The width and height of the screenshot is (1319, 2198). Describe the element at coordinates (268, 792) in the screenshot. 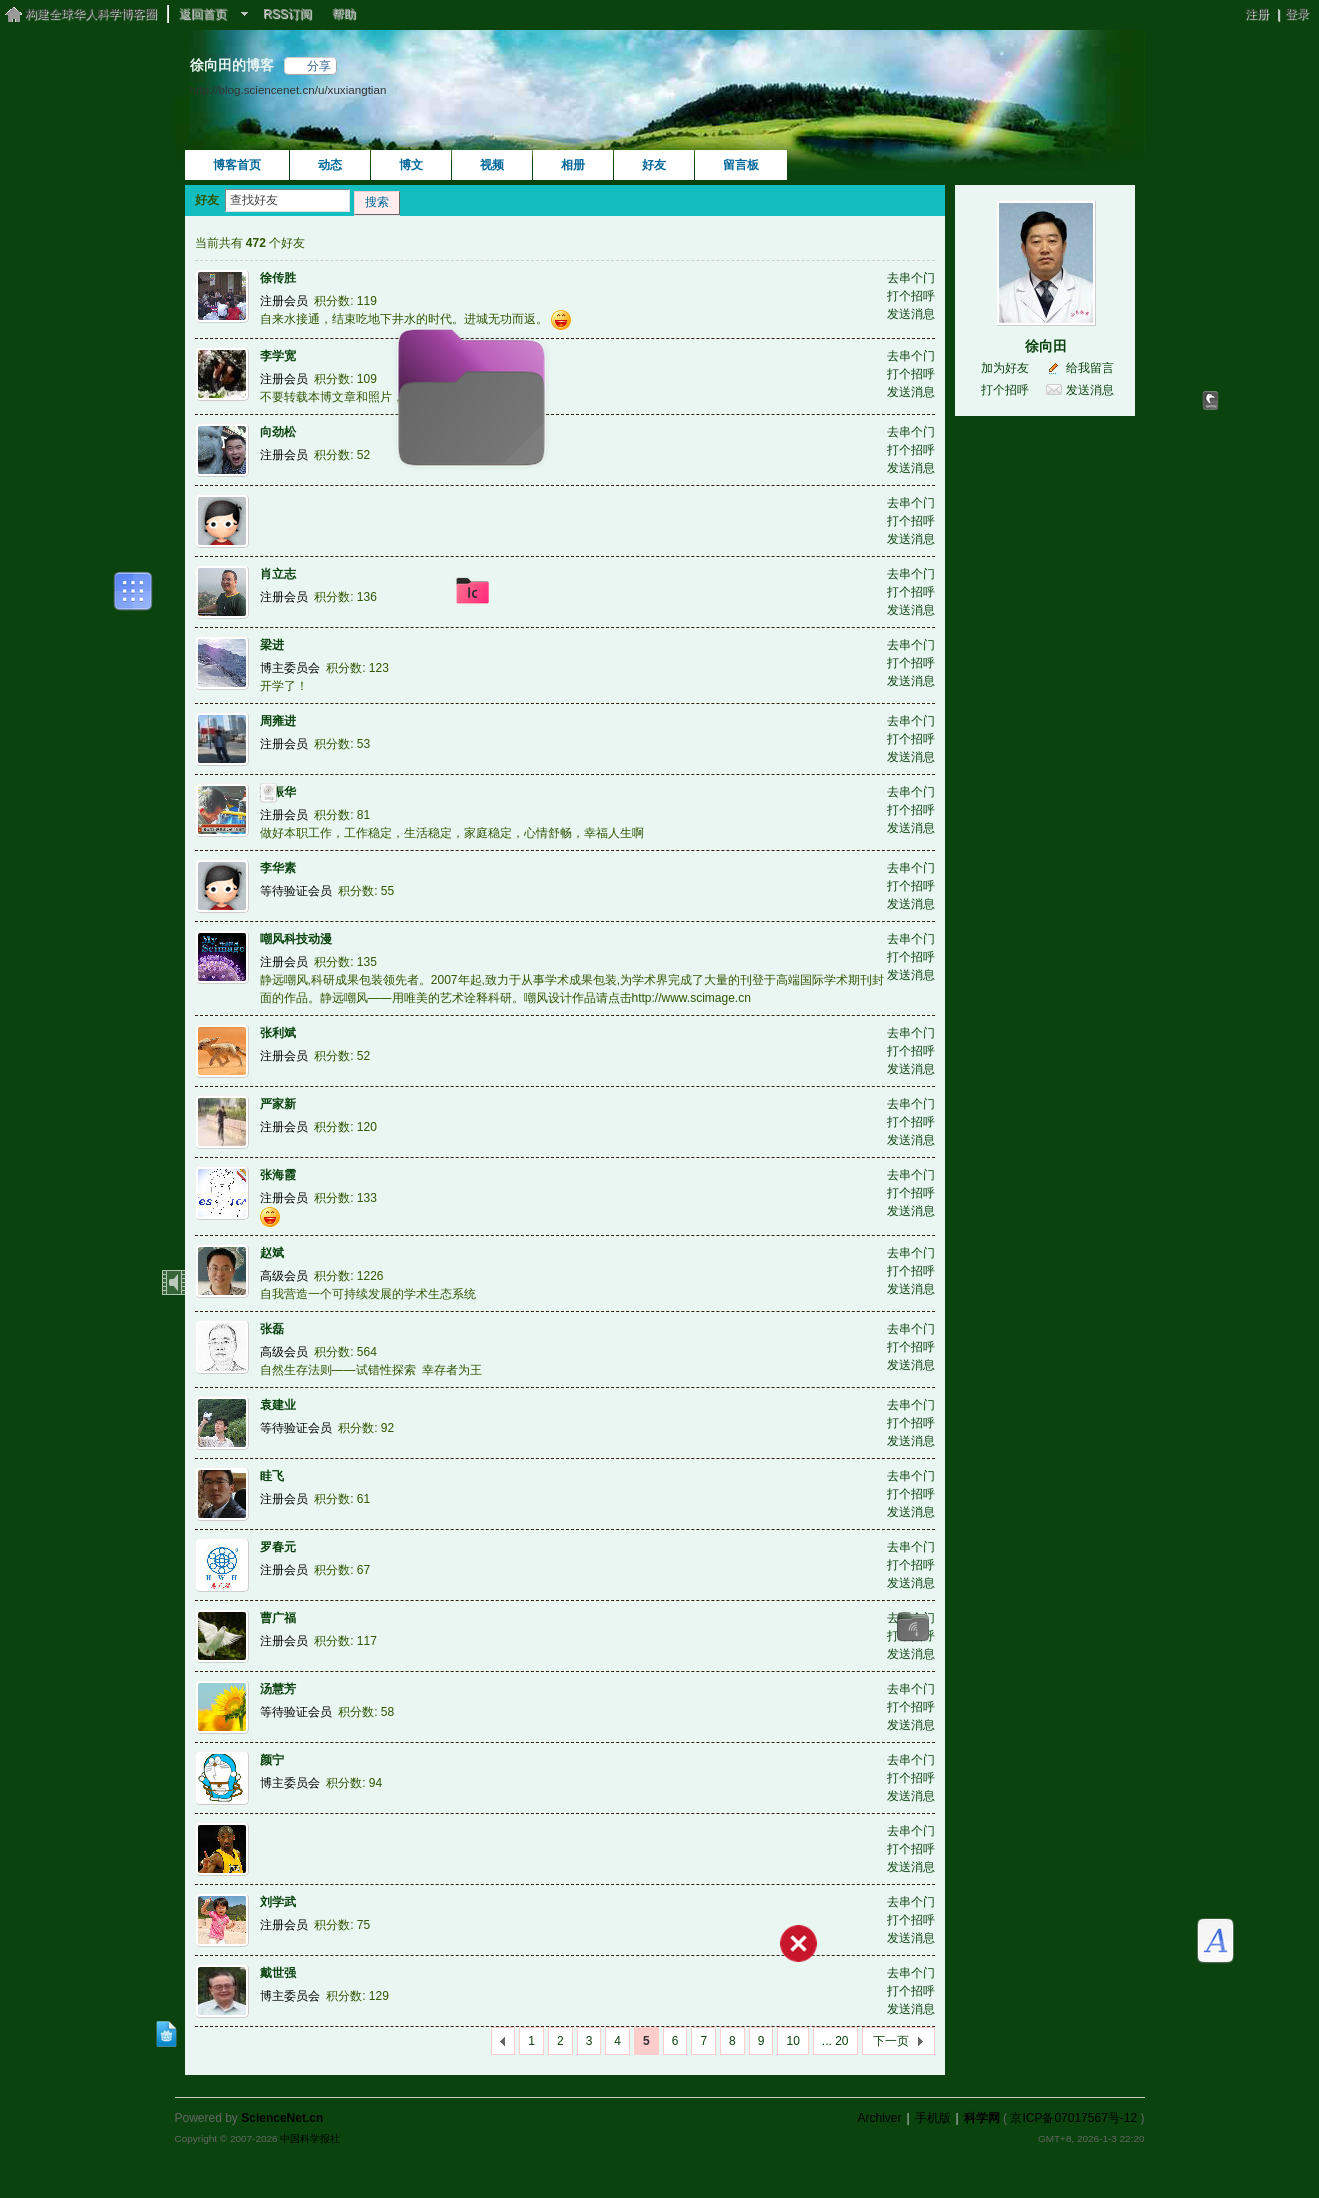

I see `a raw disk image file` at that location.